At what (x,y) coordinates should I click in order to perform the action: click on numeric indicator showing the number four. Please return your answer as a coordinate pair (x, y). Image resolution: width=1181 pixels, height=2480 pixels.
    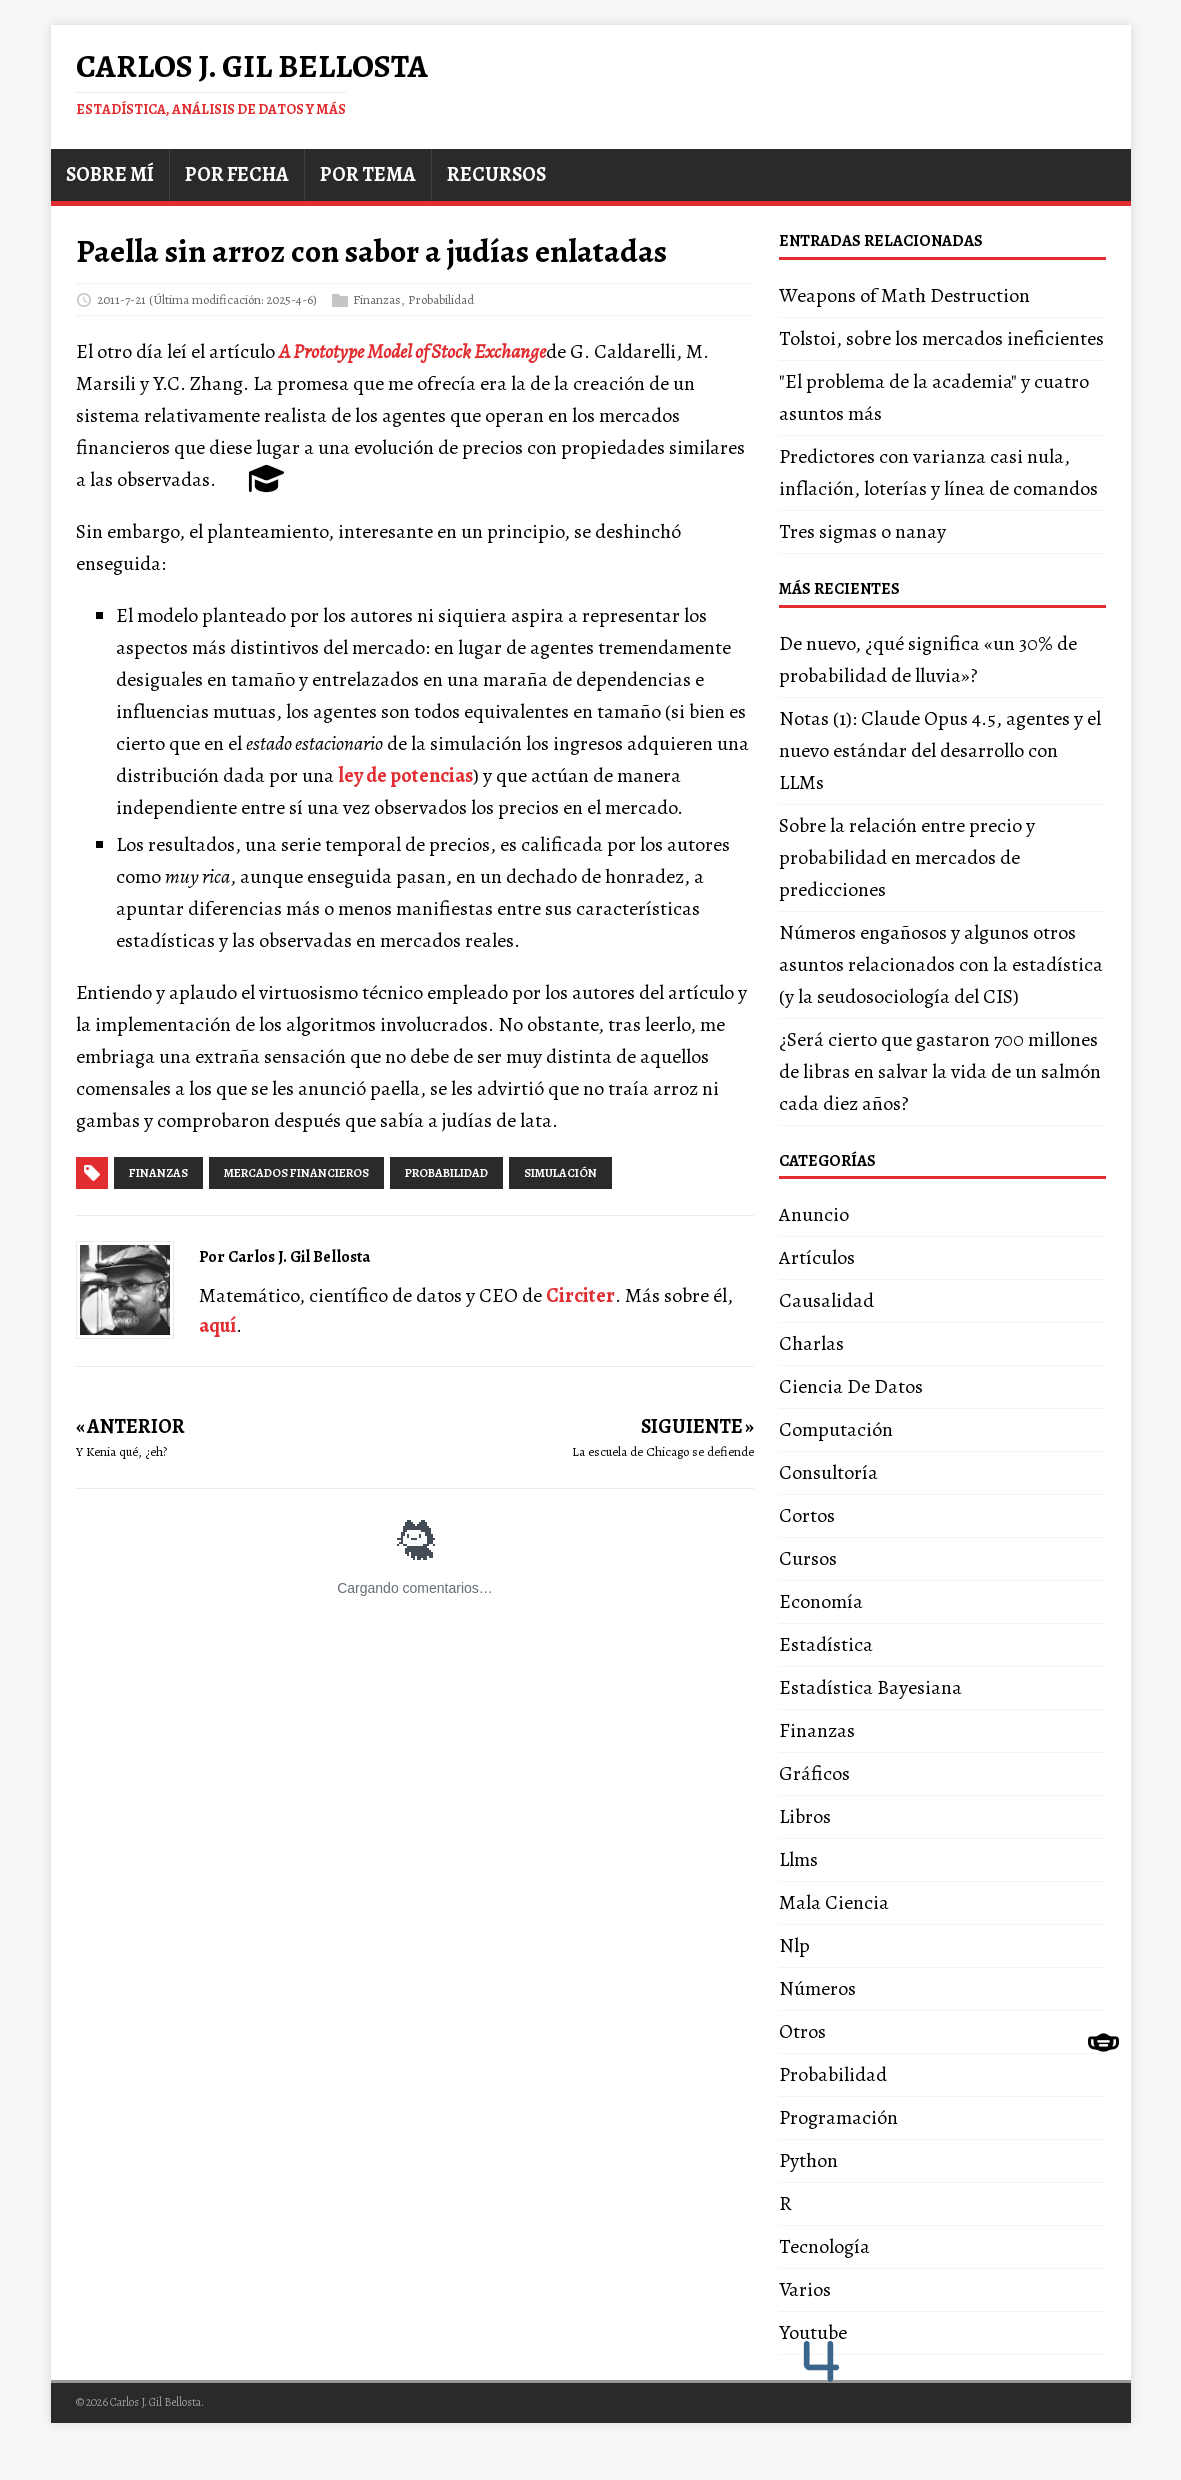
    Looking at the image, I should click on (821, 2361).